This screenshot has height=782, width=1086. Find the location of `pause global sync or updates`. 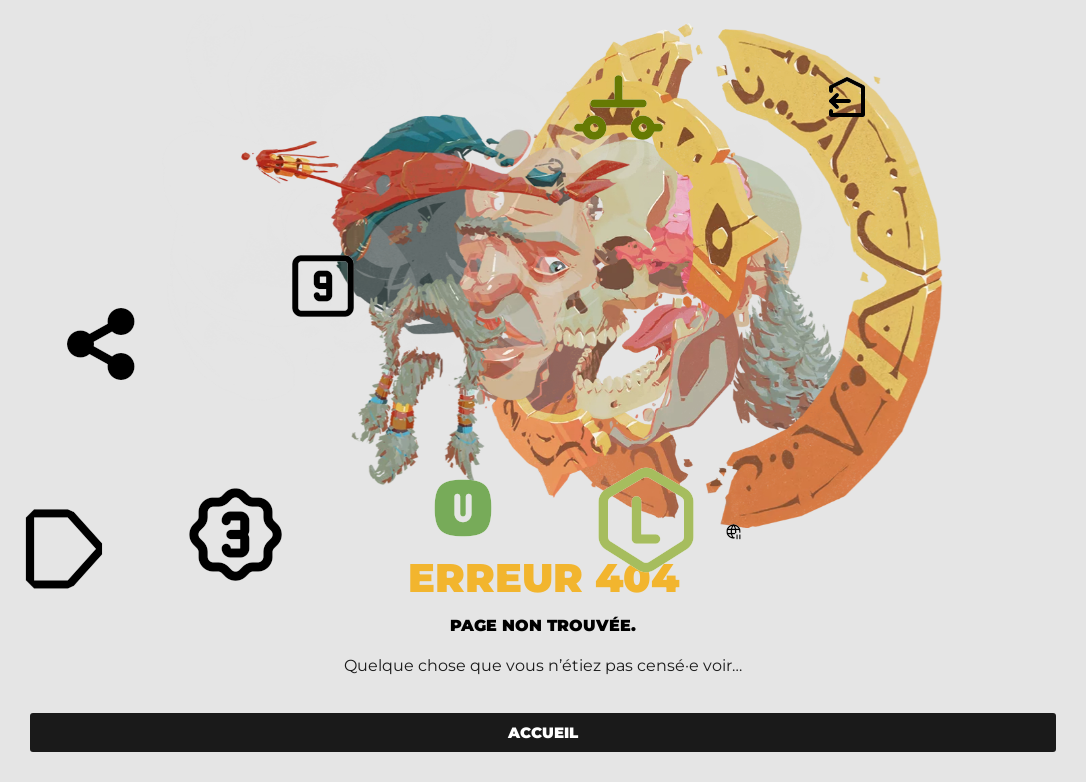

pause global sync or updates is located at coordinates (733, 531).